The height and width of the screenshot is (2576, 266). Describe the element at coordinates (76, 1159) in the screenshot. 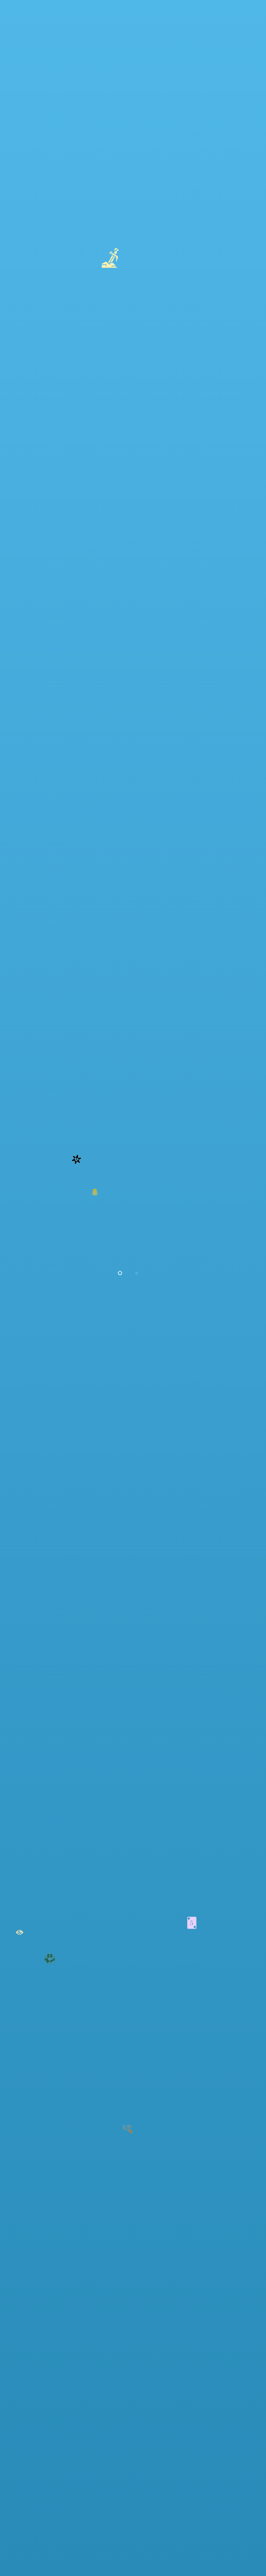

I see `indicates a frozen or cold status effect in gameplay` at that location.